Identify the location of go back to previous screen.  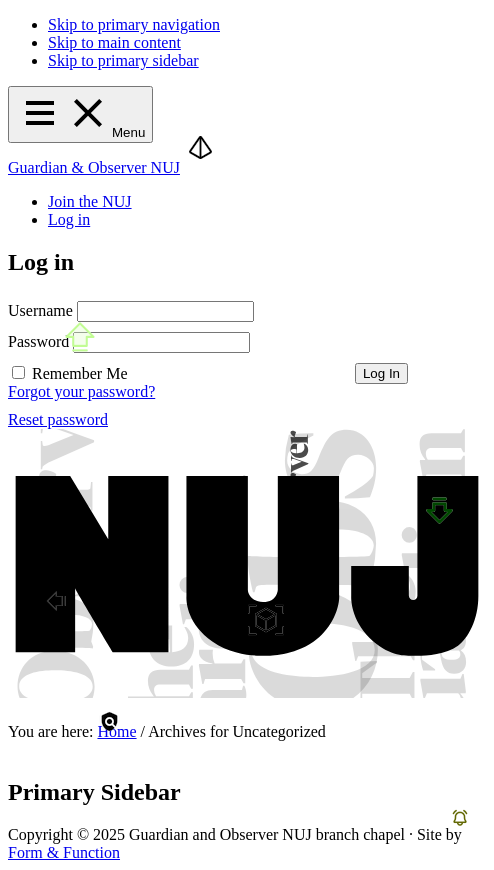
(57, 601).